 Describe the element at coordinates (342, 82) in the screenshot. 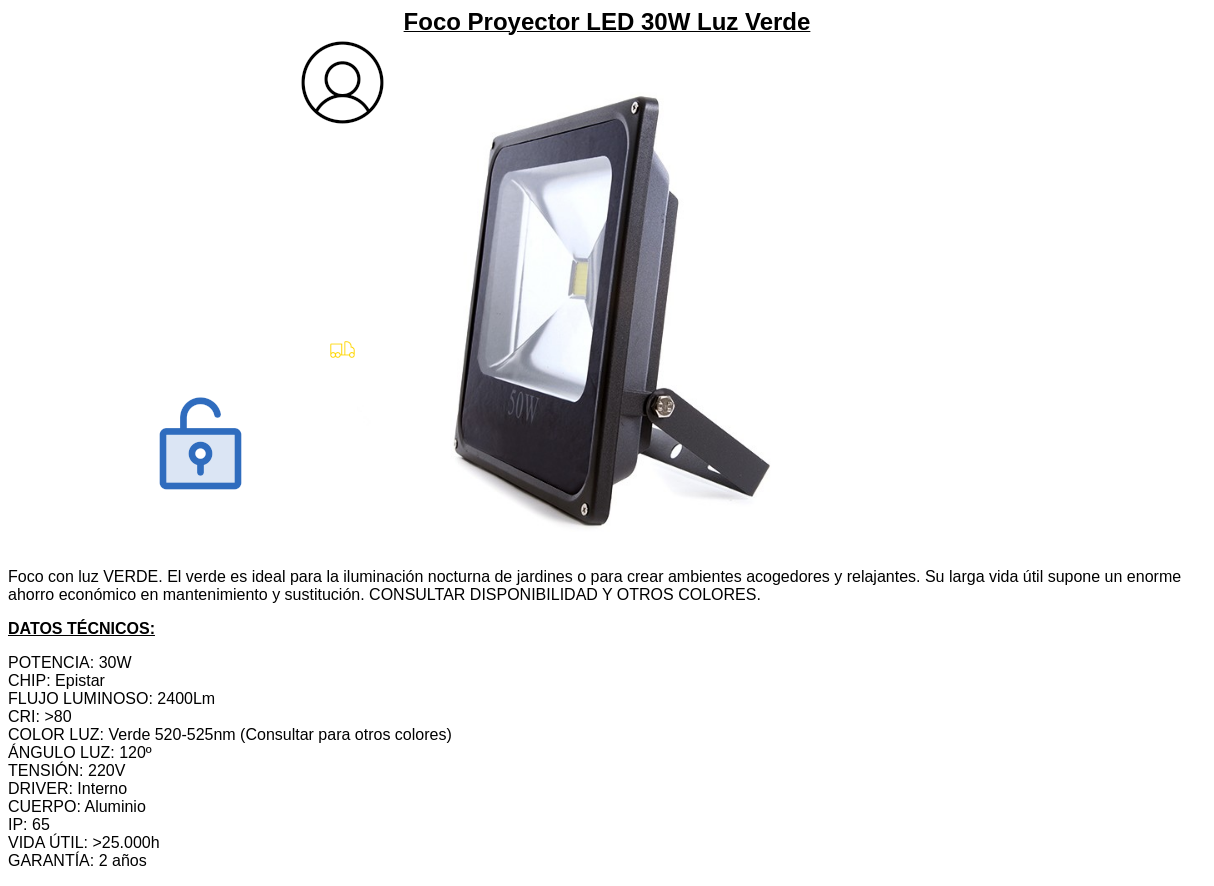

I see `view your profile` at that location.